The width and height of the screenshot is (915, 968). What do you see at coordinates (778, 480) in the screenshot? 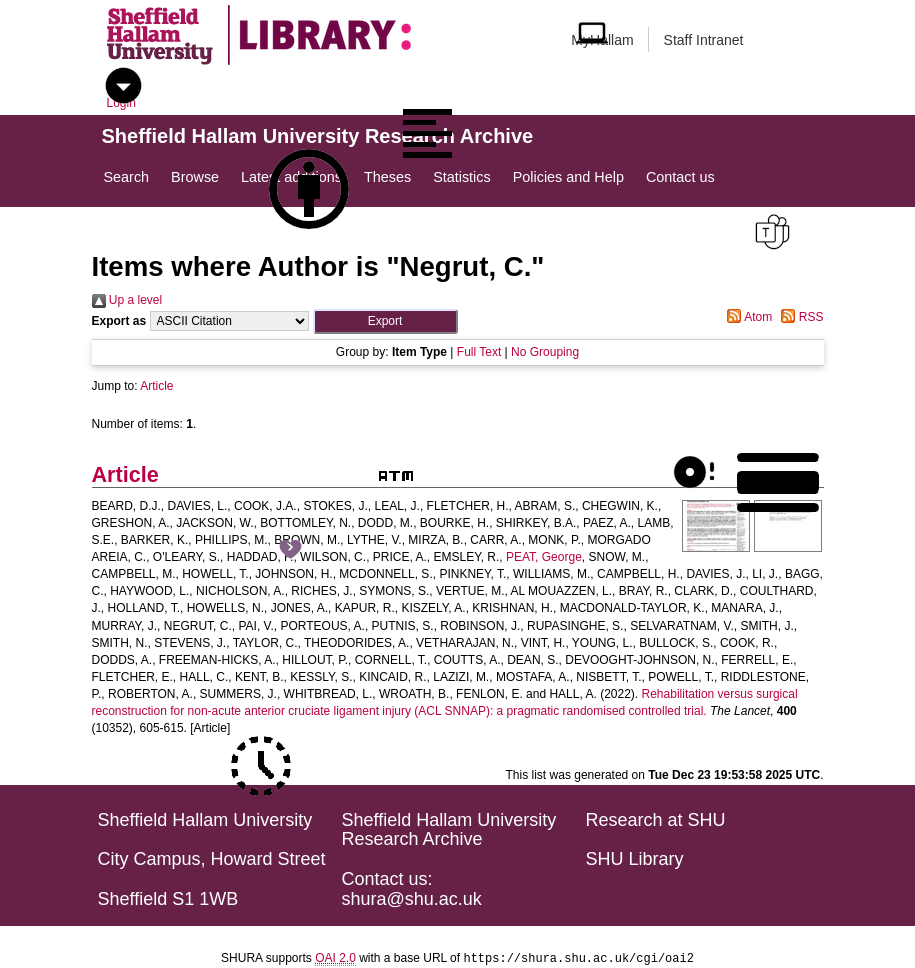
I see `switch to daily calendar view` at bounding box center [778, 480].